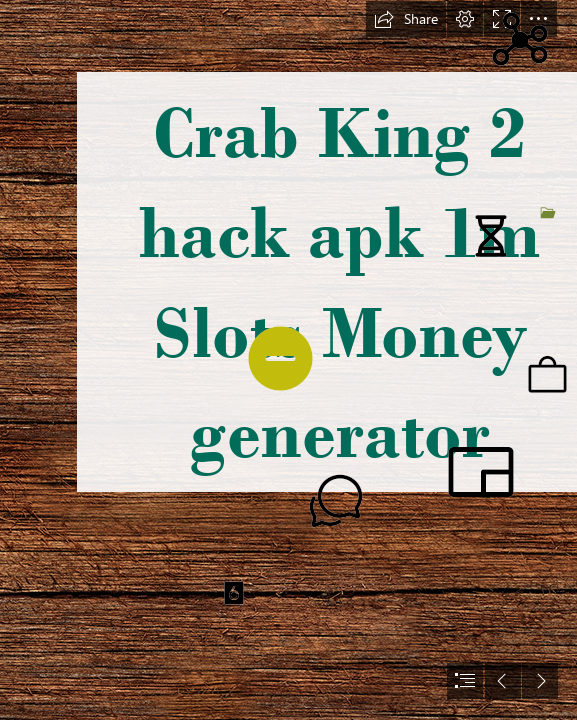 Image resolution: width=577 pixels, height=720 pixels. Describe the element at coordinates (520, 40) in the screenshot. I see `view network connections or relationships` at that location.